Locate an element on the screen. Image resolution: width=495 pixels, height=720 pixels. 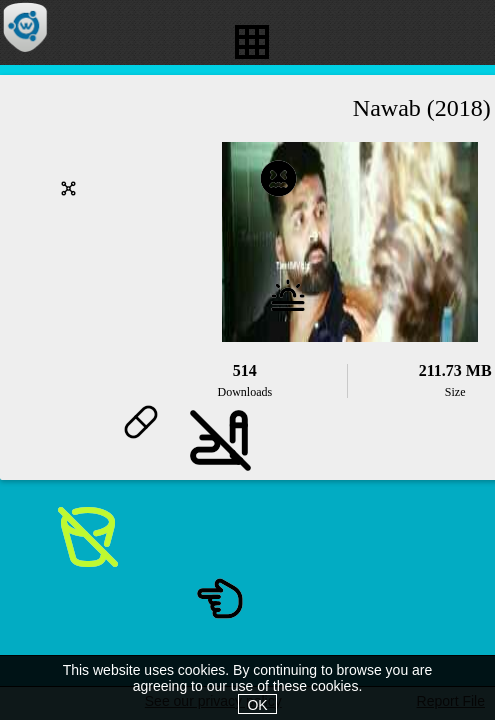
indicates hazy or foggy weather conditions is located at coordinates (288, 296).